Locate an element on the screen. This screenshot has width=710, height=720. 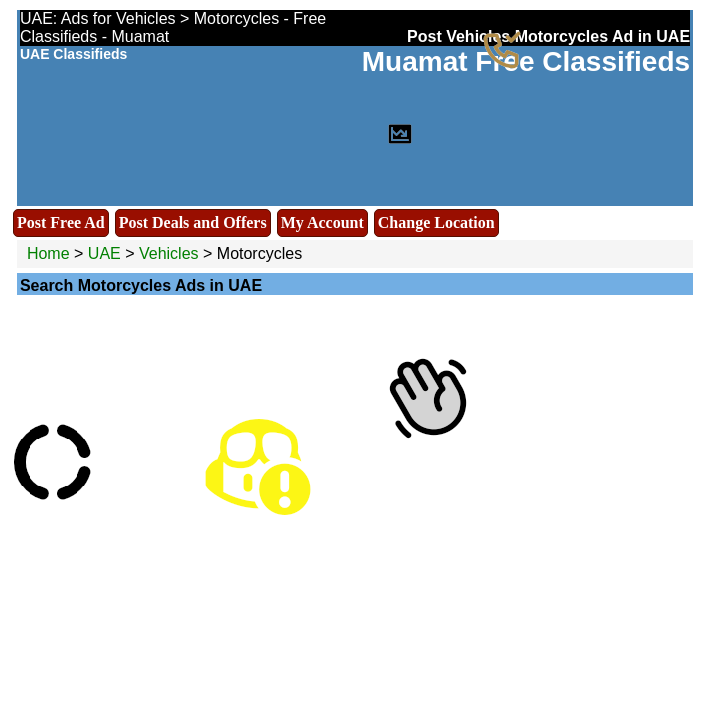
indicates a warning or issue with GitHub Copilot is located at coordinates (258, 467).